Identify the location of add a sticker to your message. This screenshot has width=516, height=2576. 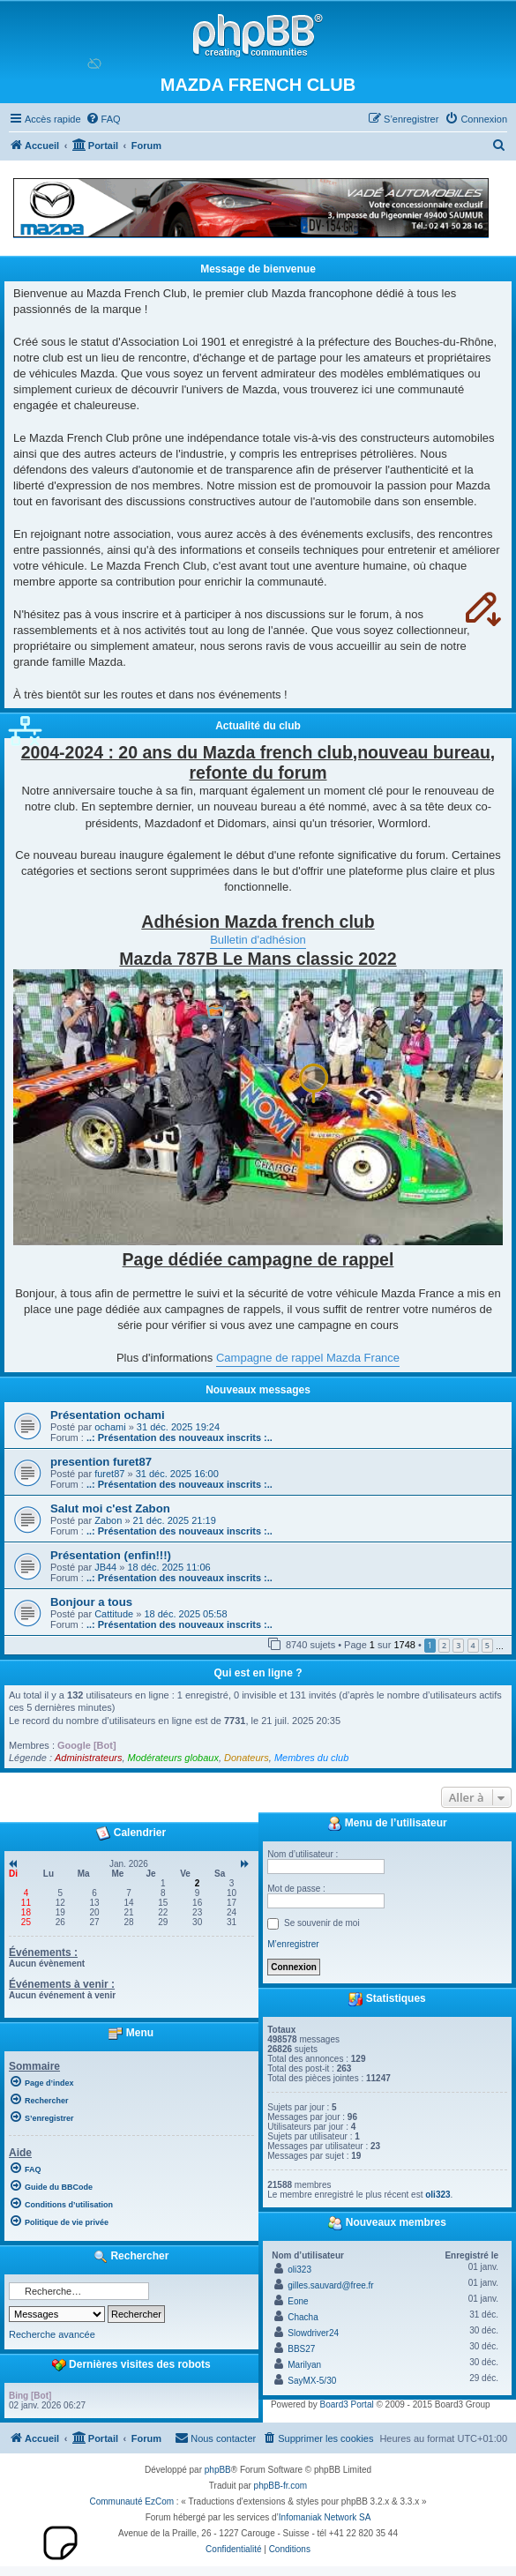
(60, 2542).